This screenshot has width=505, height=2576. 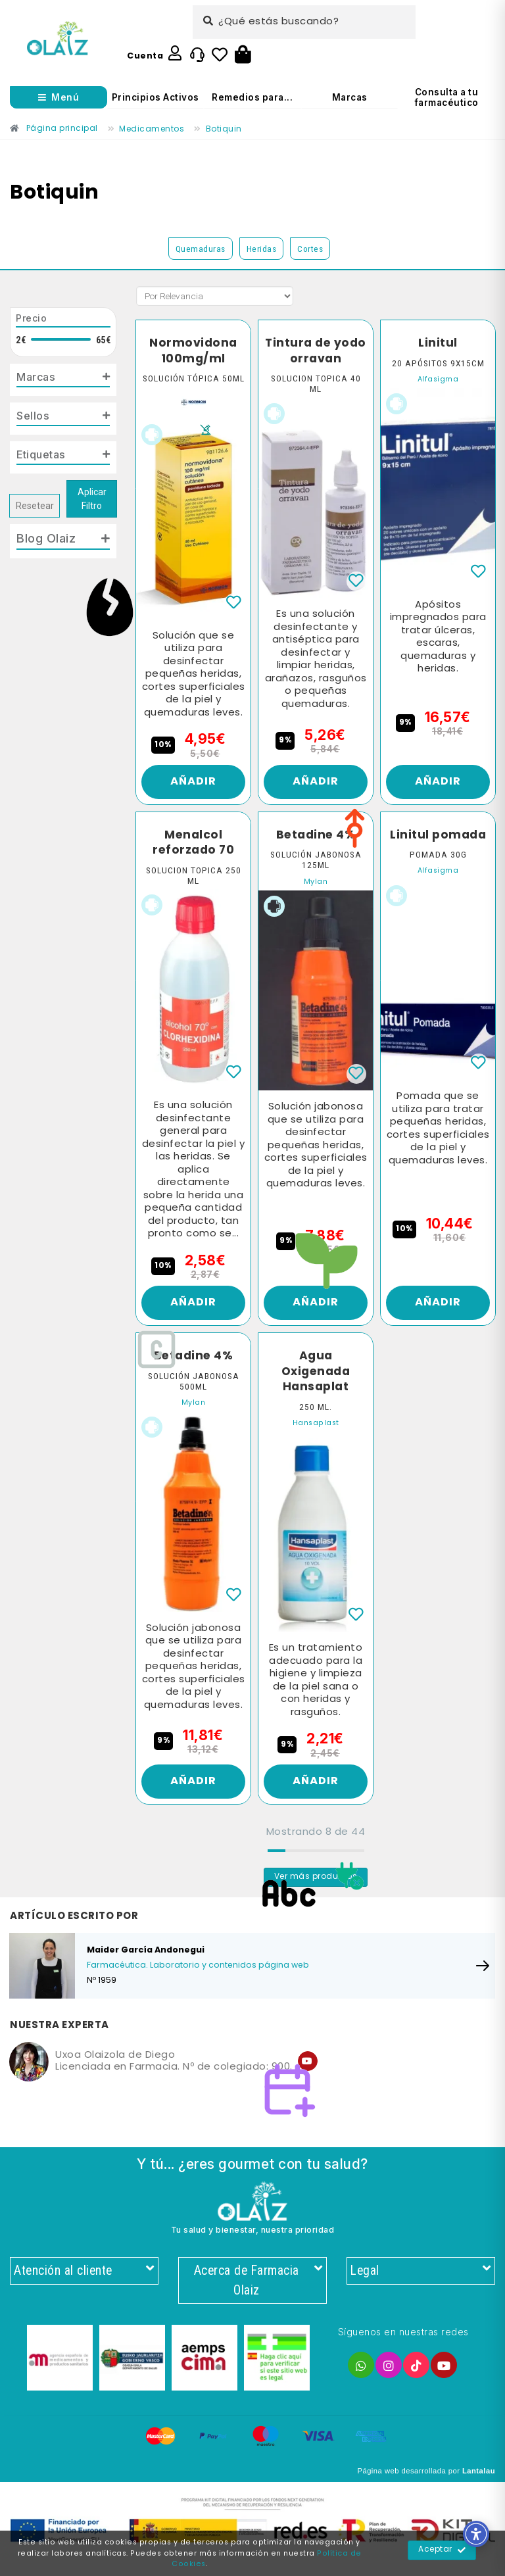 What do you see at coordinates (326, 1261) in the screenshot?
I see `indicates eco-friendly or sustainable option` at bounding box center [326, 1261].